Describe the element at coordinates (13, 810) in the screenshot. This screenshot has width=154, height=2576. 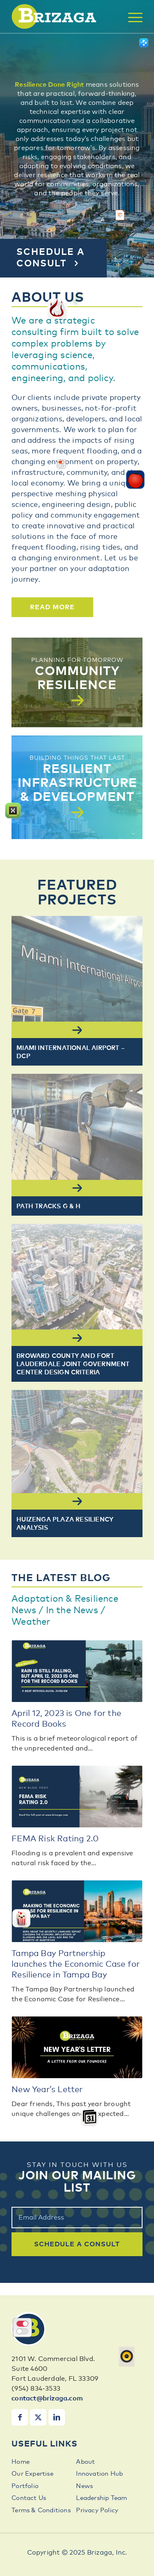
I see `open CPU-X system information app` at that location.